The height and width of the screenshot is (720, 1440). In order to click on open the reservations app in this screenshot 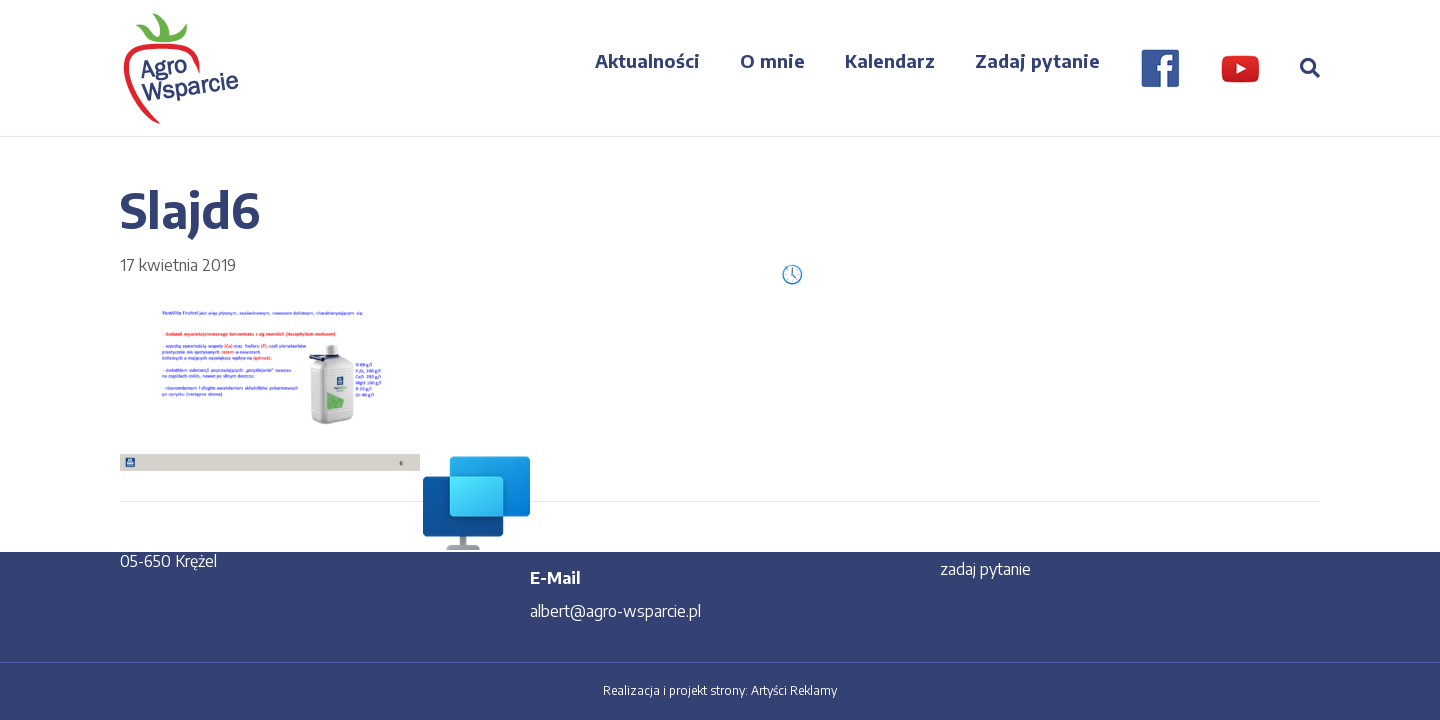, I will do `click(792, 274)`.